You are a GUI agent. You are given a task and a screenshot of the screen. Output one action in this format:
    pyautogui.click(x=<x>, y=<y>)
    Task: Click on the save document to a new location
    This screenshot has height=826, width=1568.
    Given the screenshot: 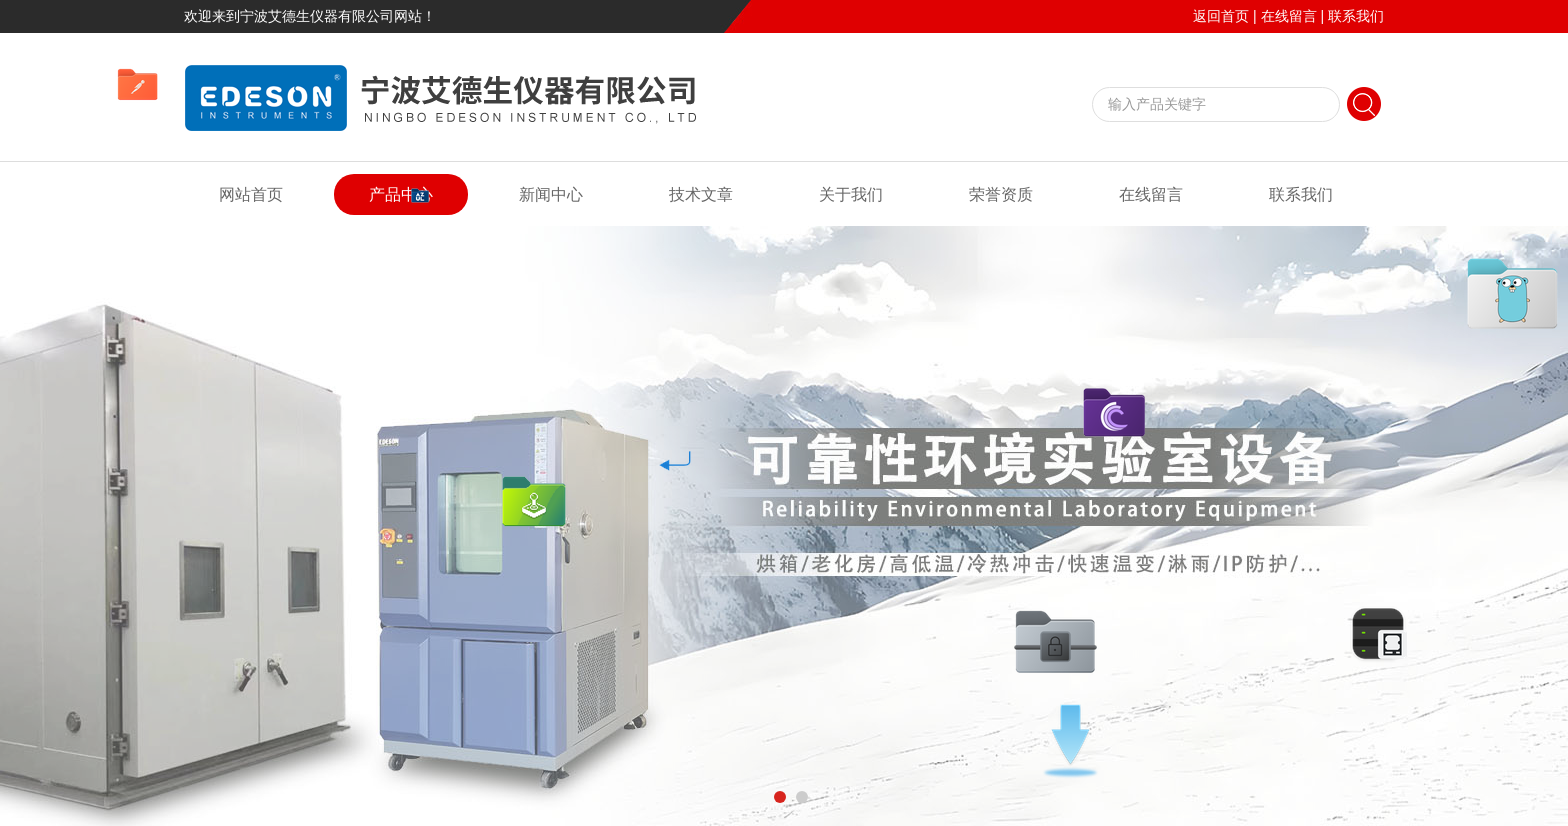 What is the action you would take?
    pyautogui.click(x=1070, y=736)
    